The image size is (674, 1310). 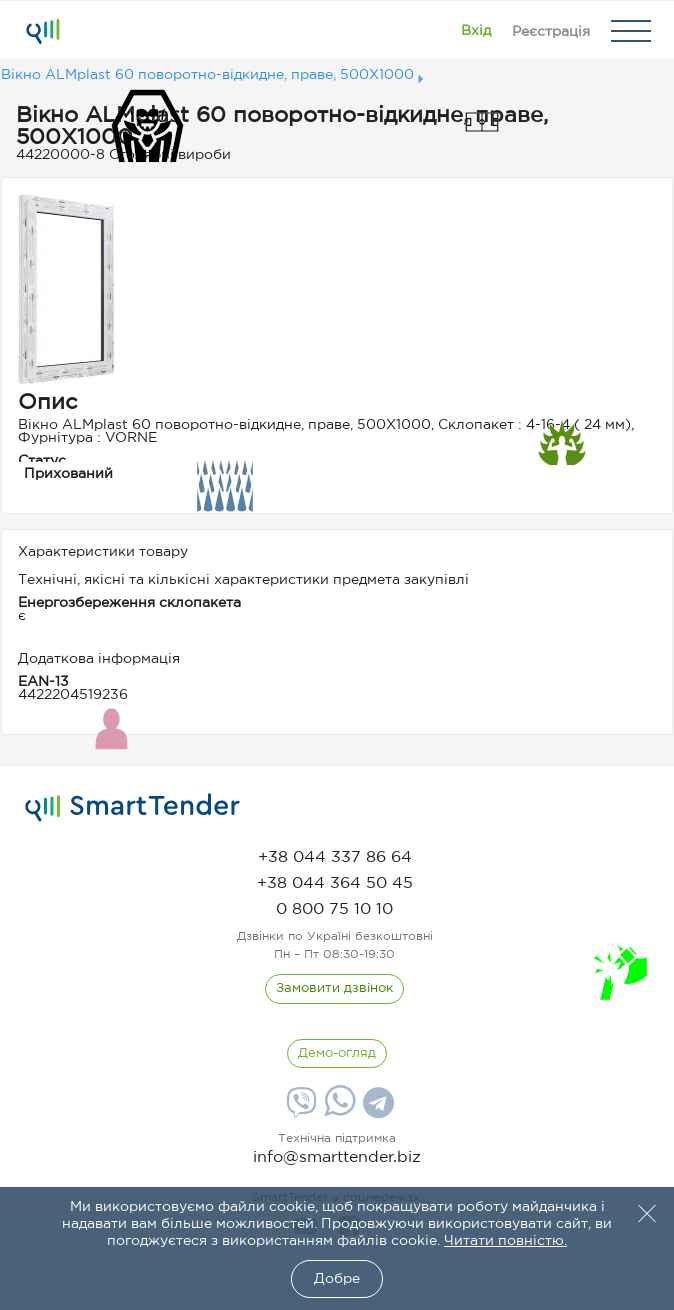 What do you see at coordinates (147, 125) in the screenshot?
I see `vampire character or enemy type in a game` at bounding box center [147, 125].